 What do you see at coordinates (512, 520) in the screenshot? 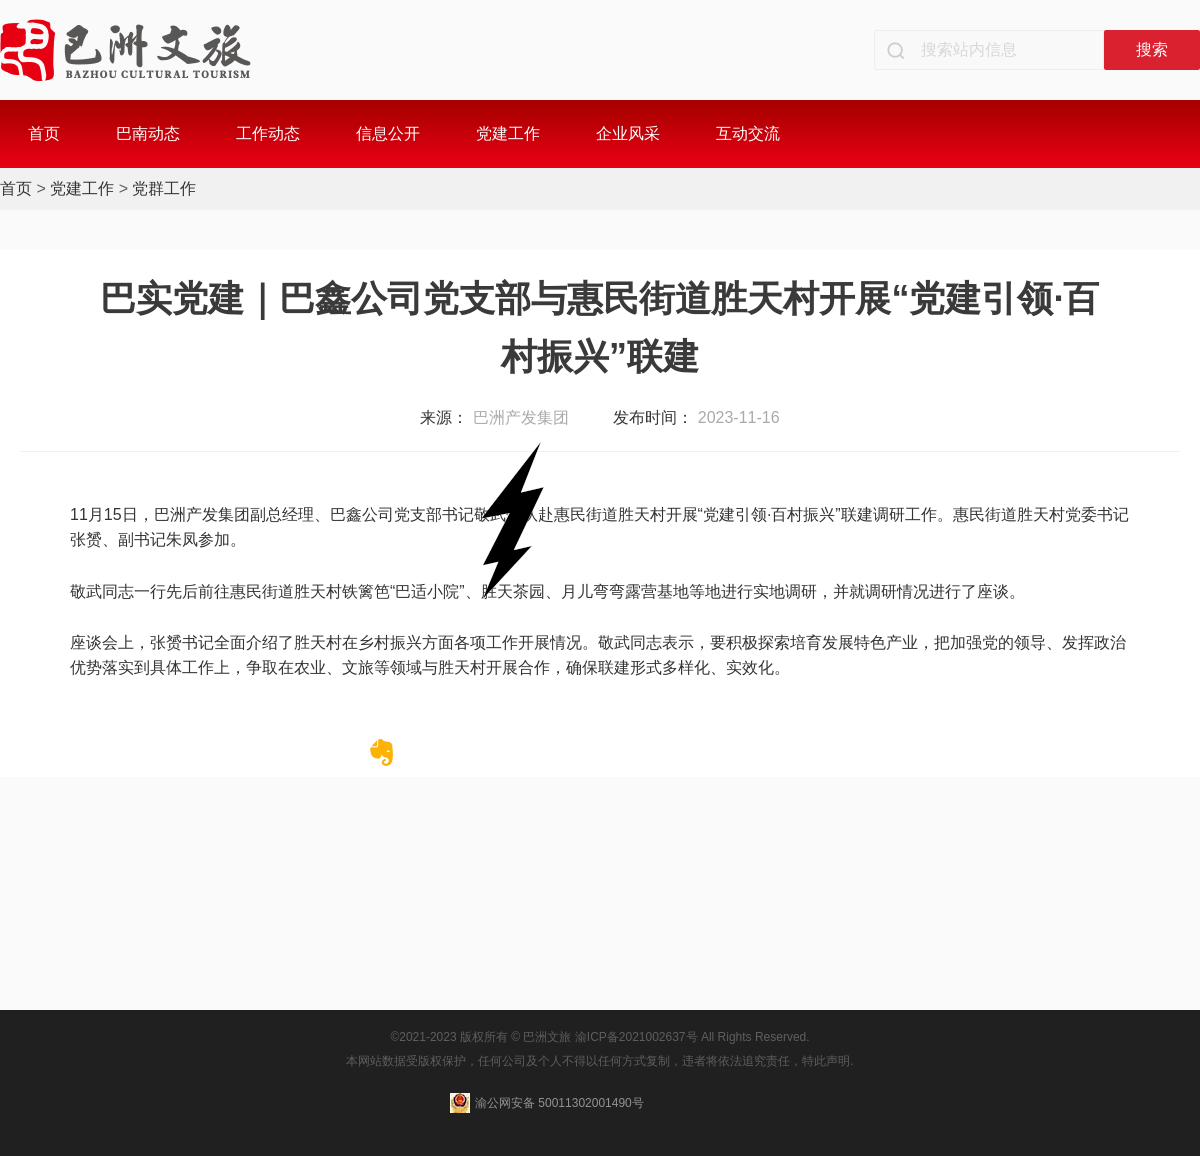
I see `hotwire brand logo` at bounding box center [512, 520].